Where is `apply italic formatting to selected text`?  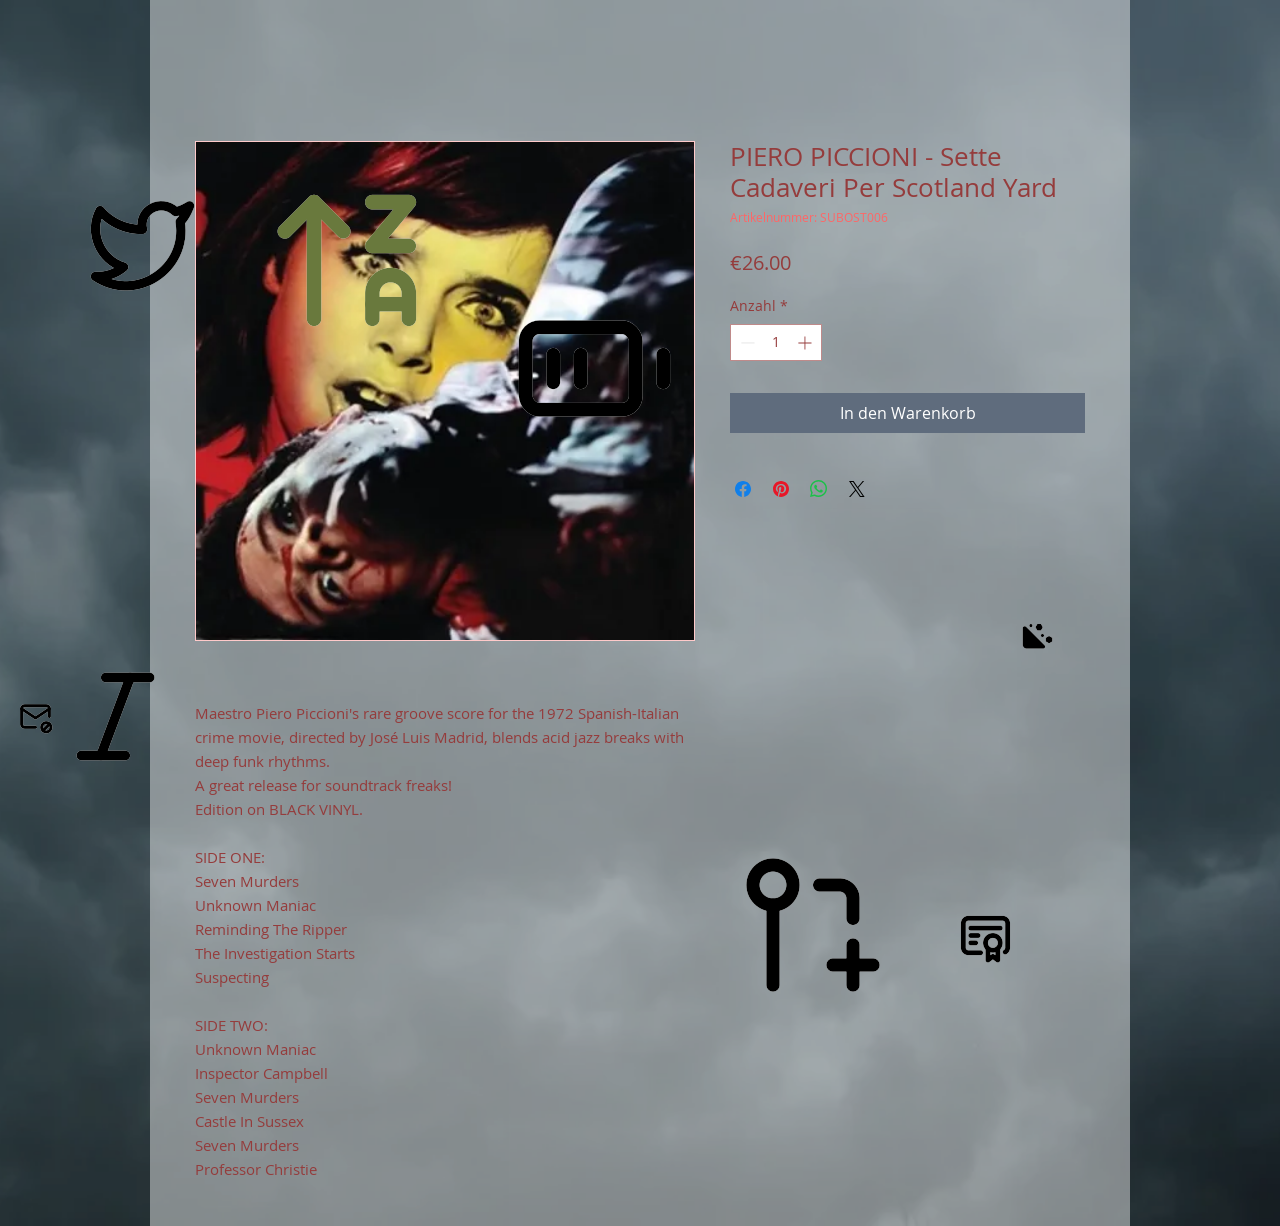
apply italic formatting to selected text is located at coordinates (115, 716).